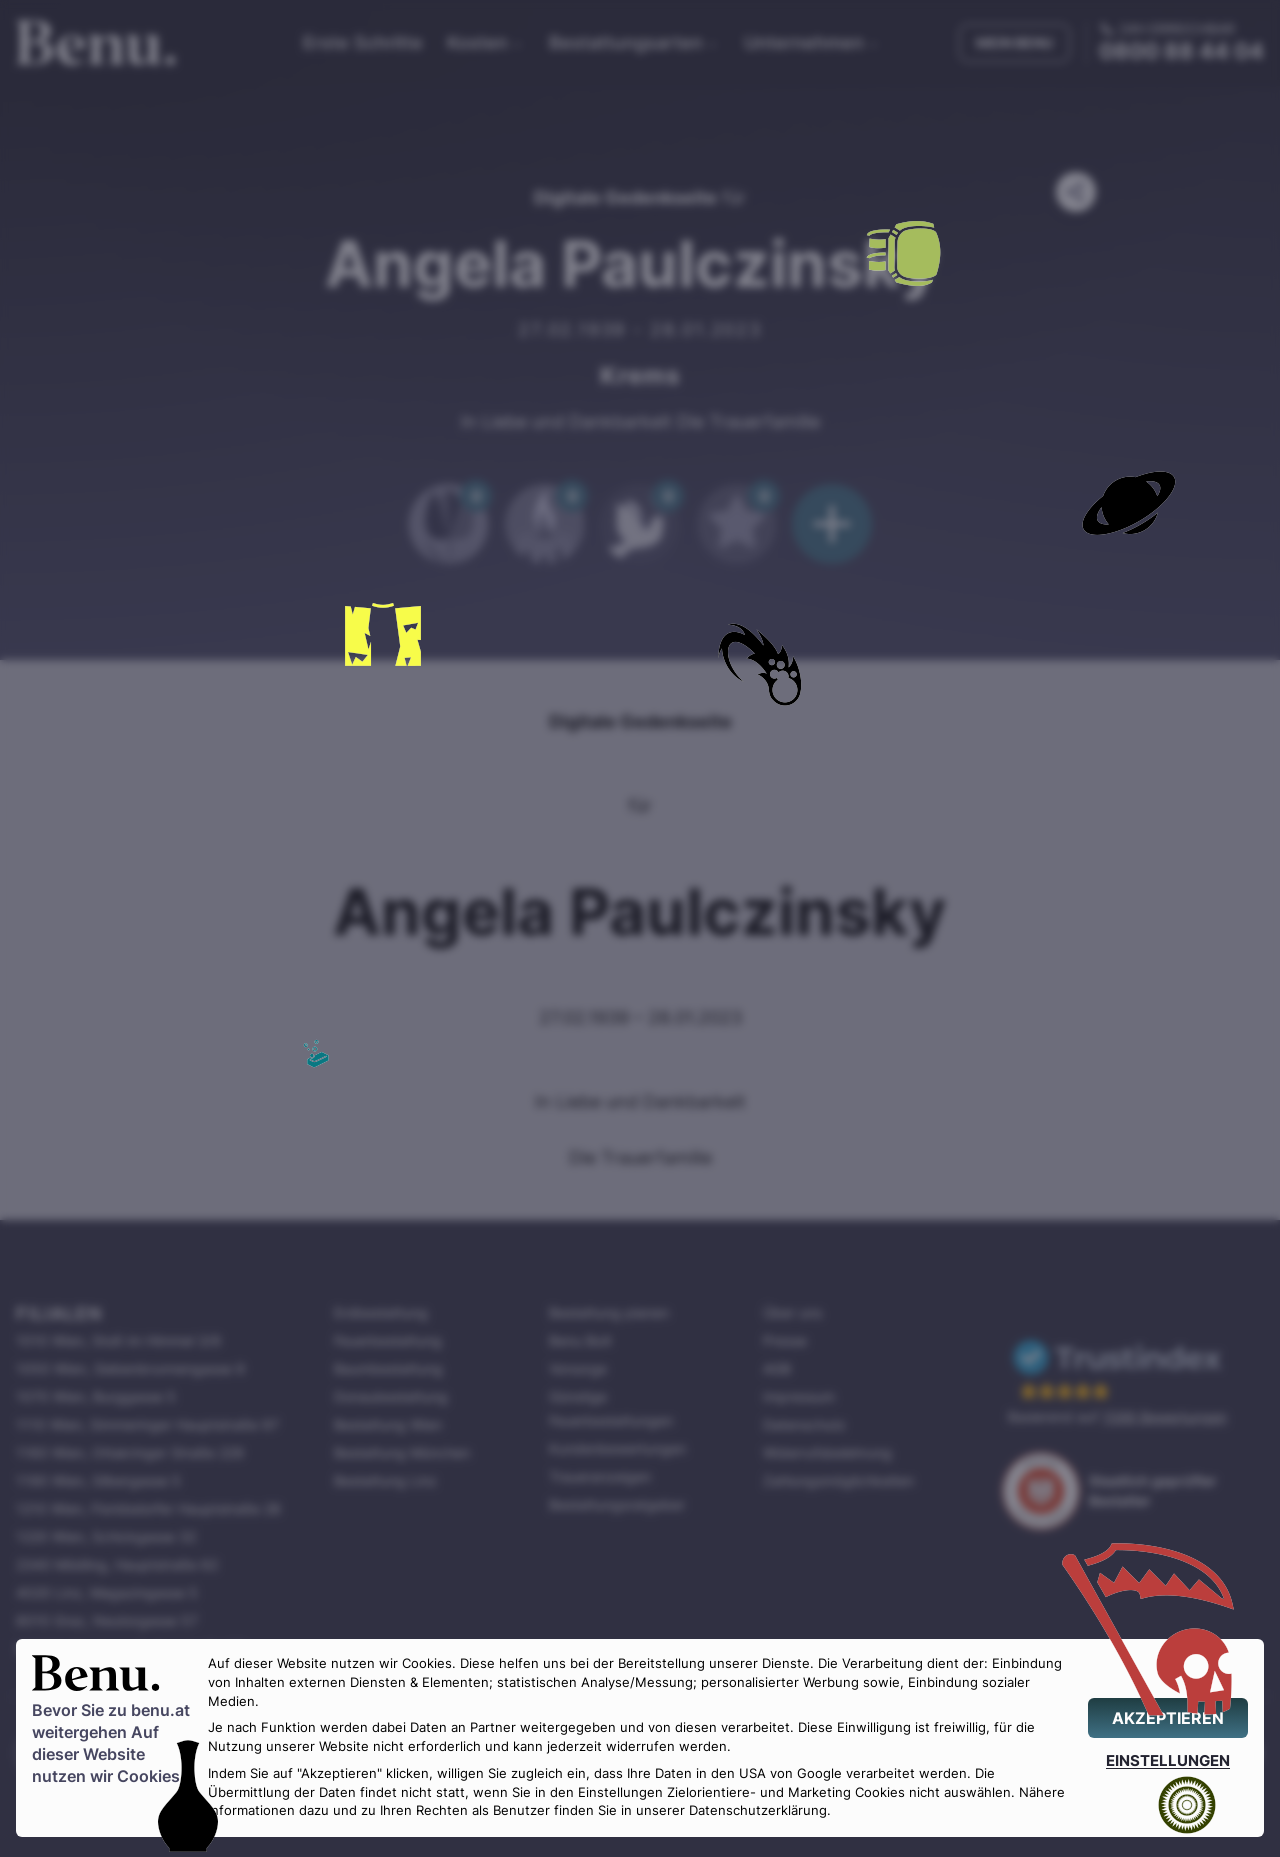  I want to click on select knee pad equipment for your character, so click(903, 253).